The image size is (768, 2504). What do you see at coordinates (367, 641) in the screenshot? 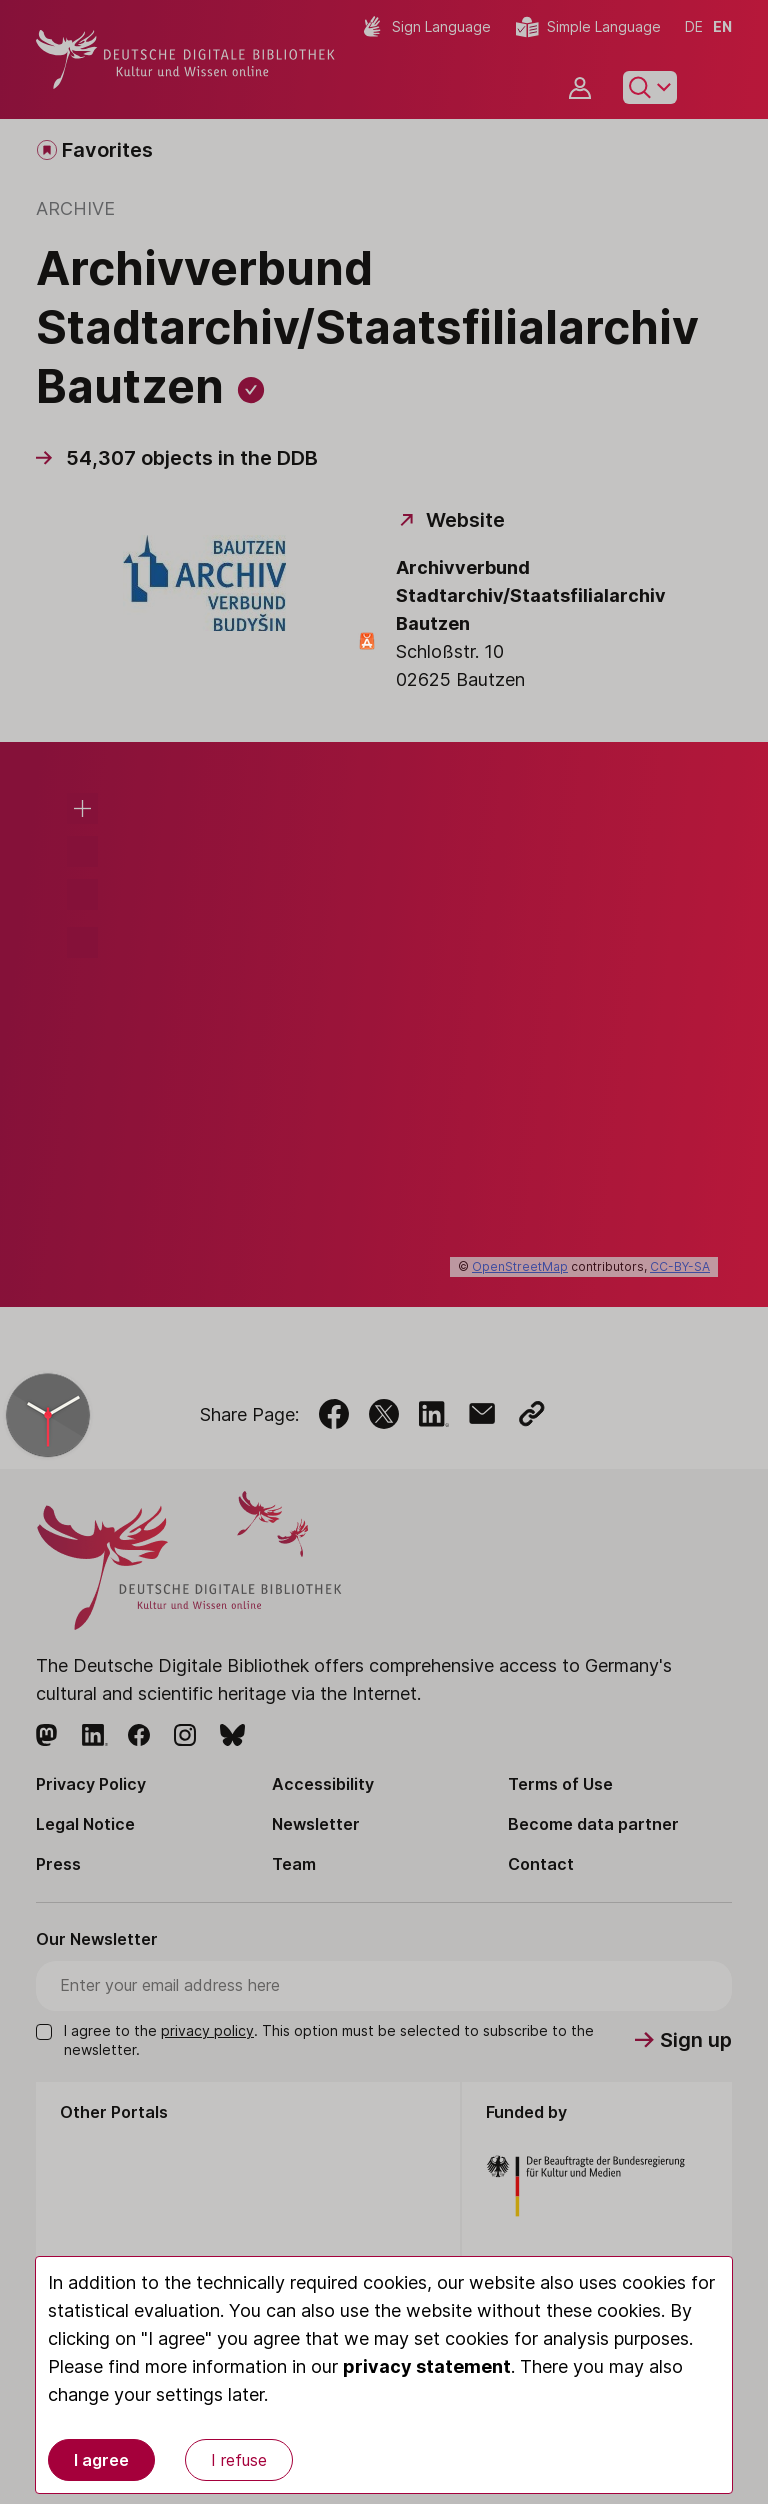
I see `open the app center to browse and install applications` at bounding box center [367, 641].